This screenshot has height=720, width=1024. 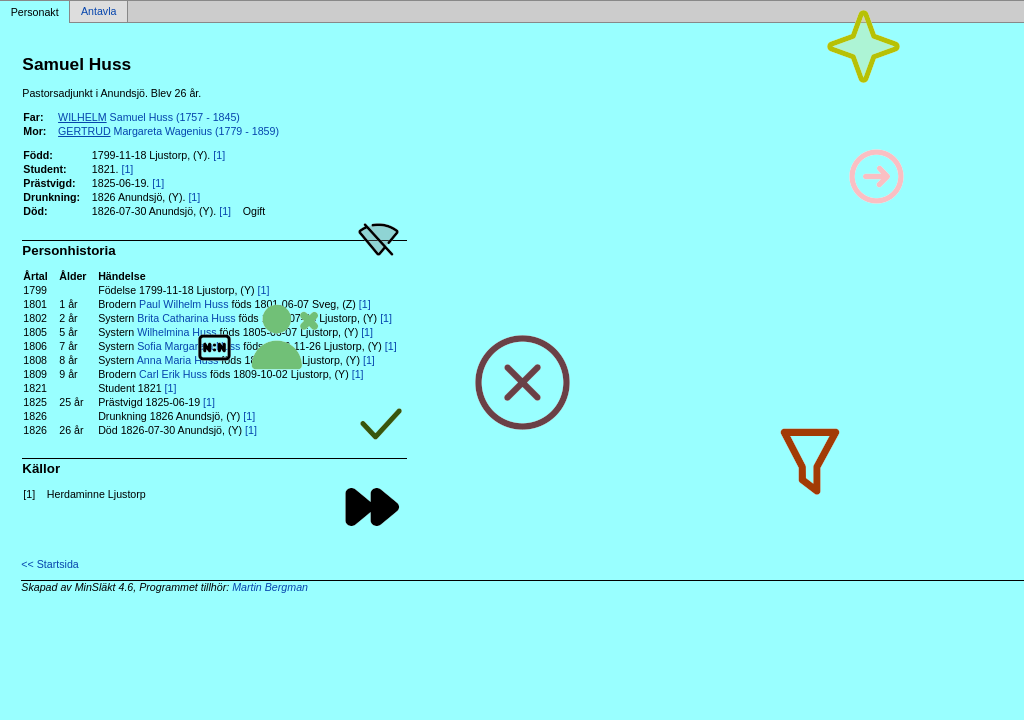 What do you see at coordinates (876, 176) in the screenshot?
I see `proceed to the next step` at bounding box center [876, 176].